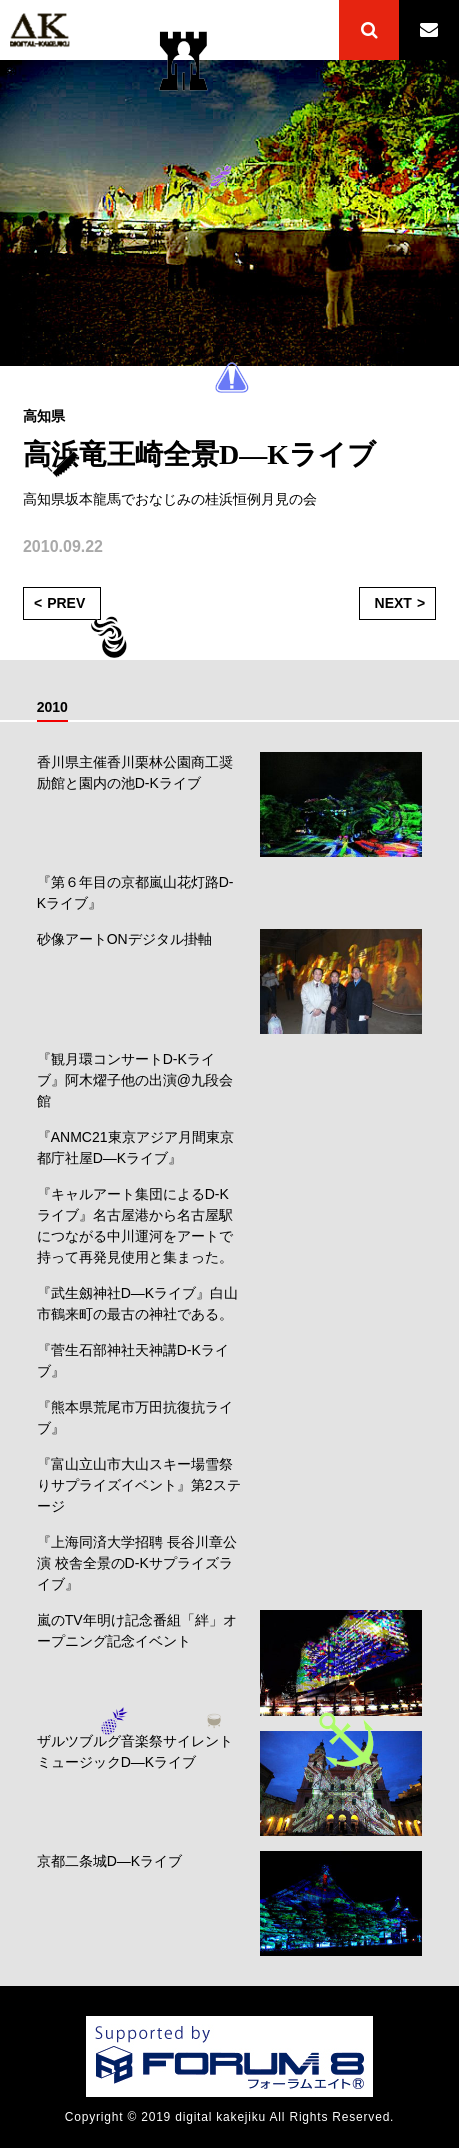 Image resolution: width=459 pixels, height=2148 pixels. Describe the element at coordinates (232, 378) in the screenshot. I see `warning or hazard alert indicator` at that location.